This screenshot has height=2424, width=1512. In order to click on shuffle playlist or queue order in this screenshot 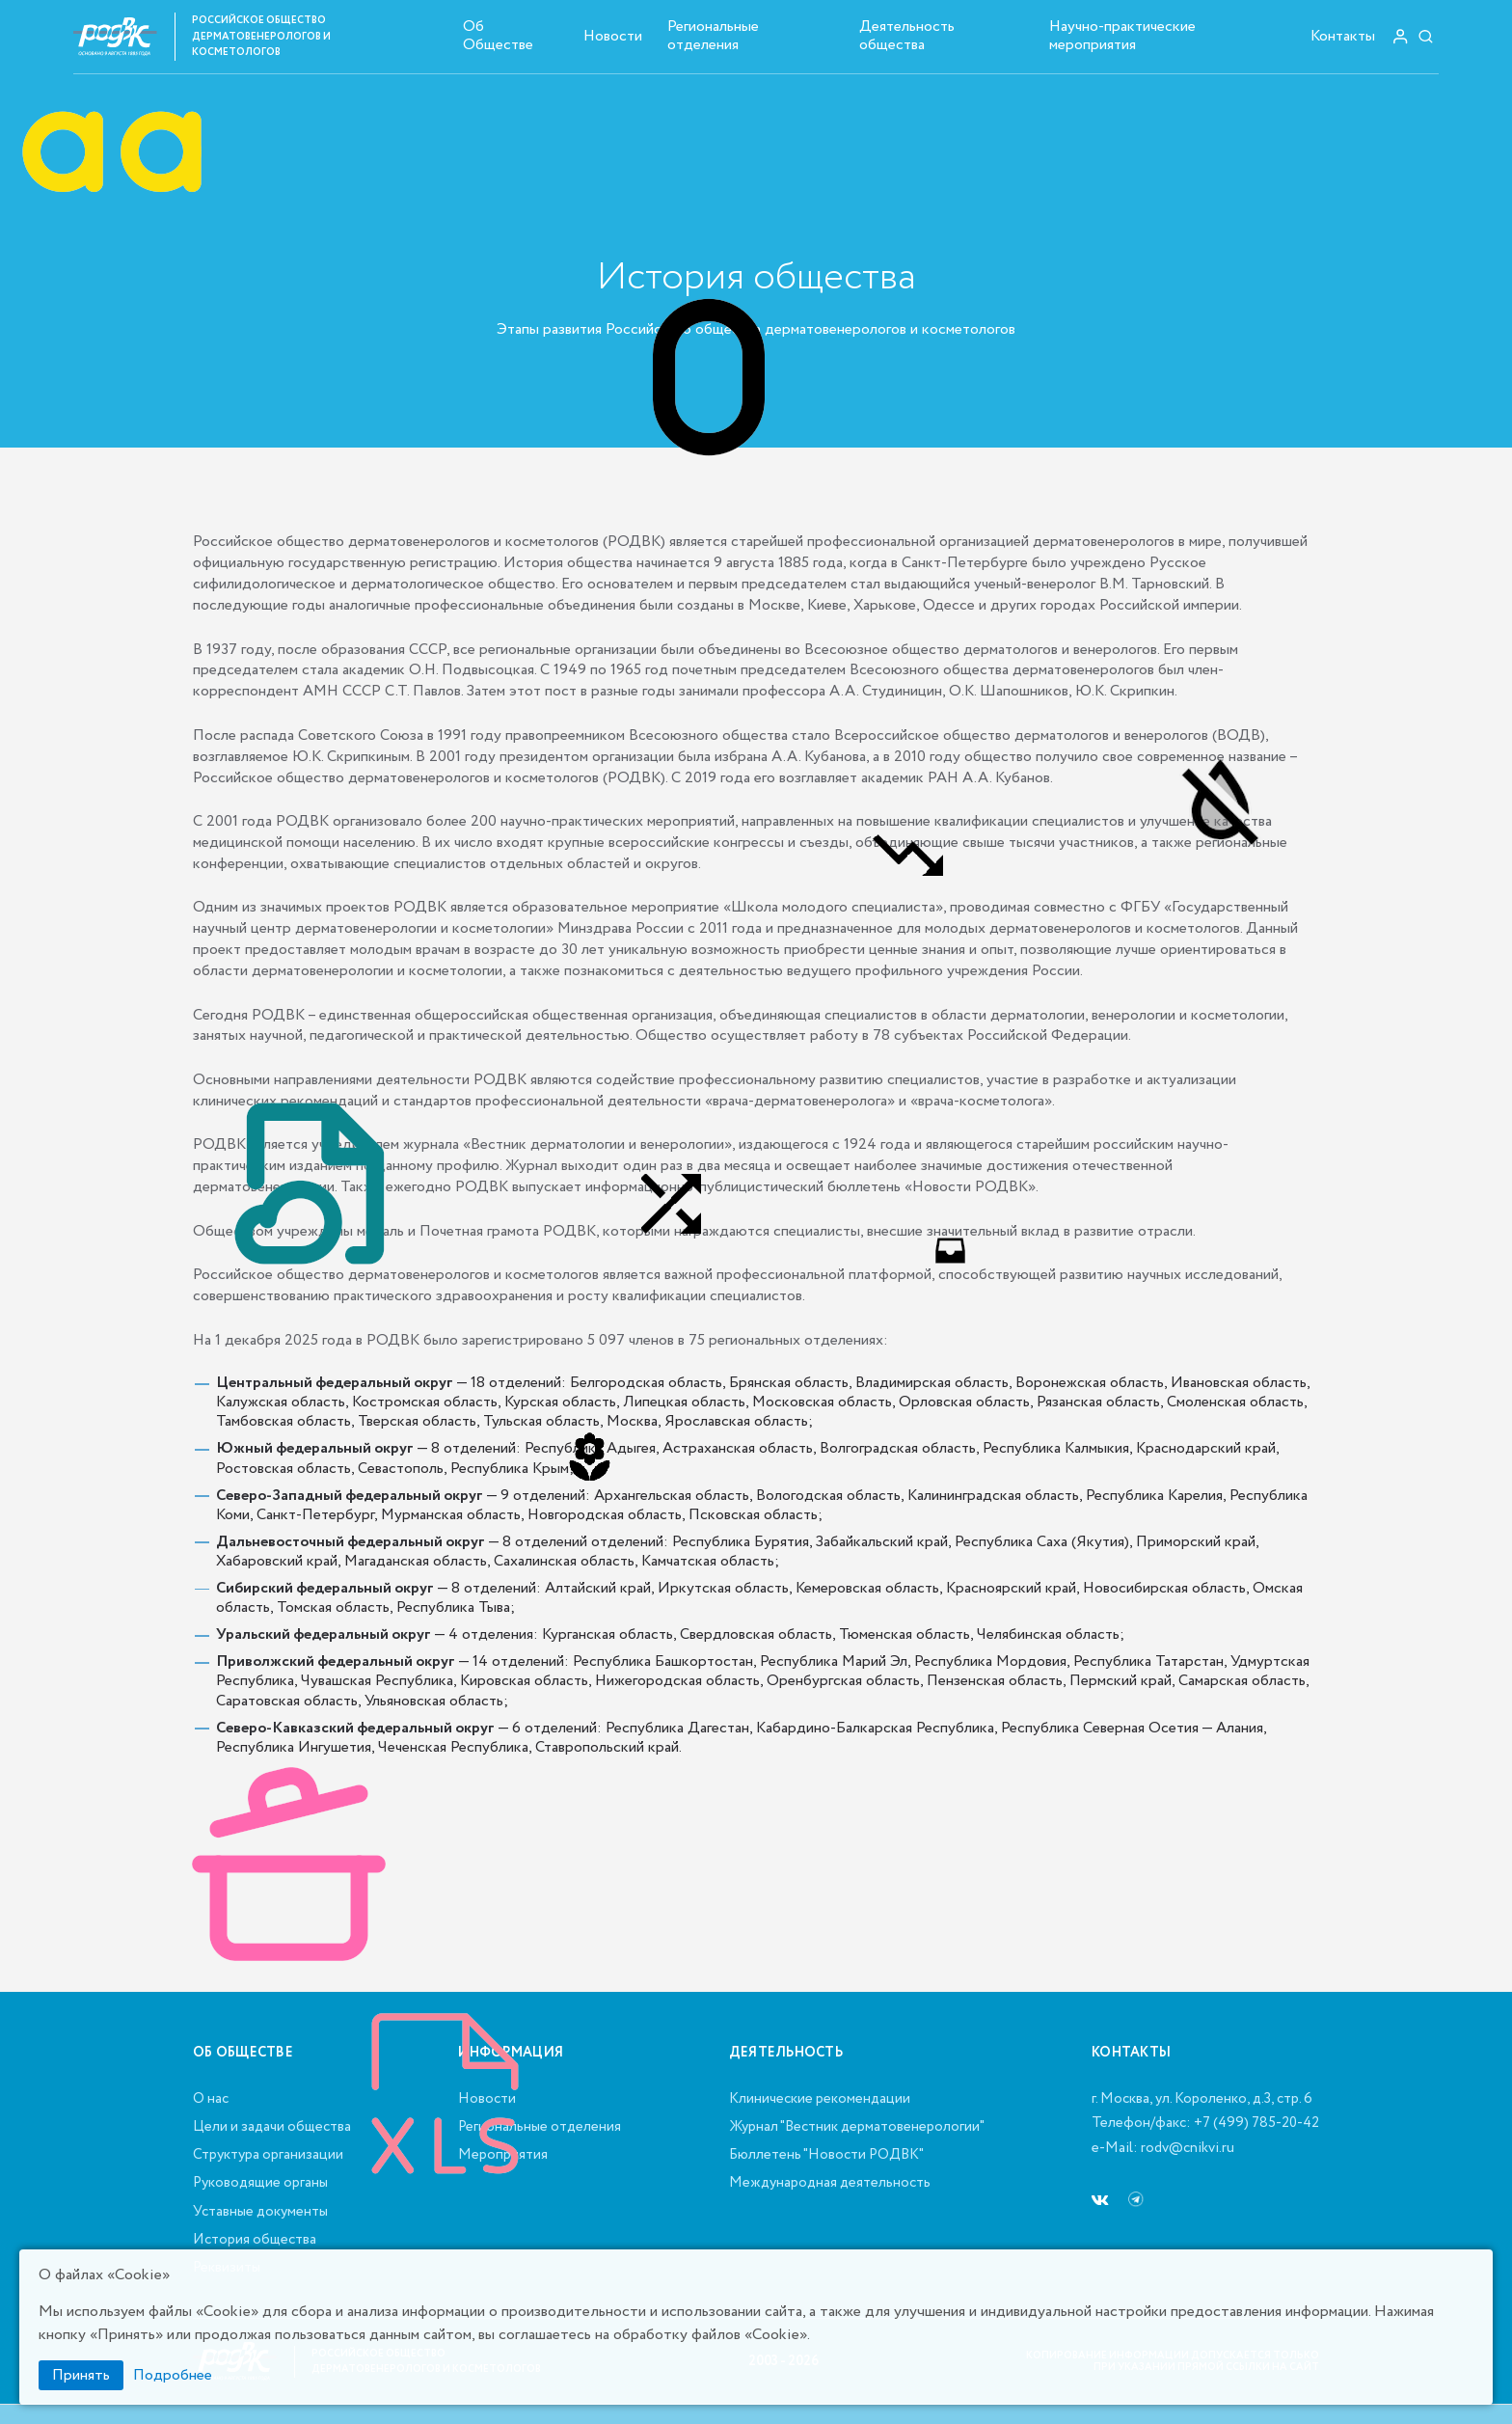, I will do `click(670, 1203)`.